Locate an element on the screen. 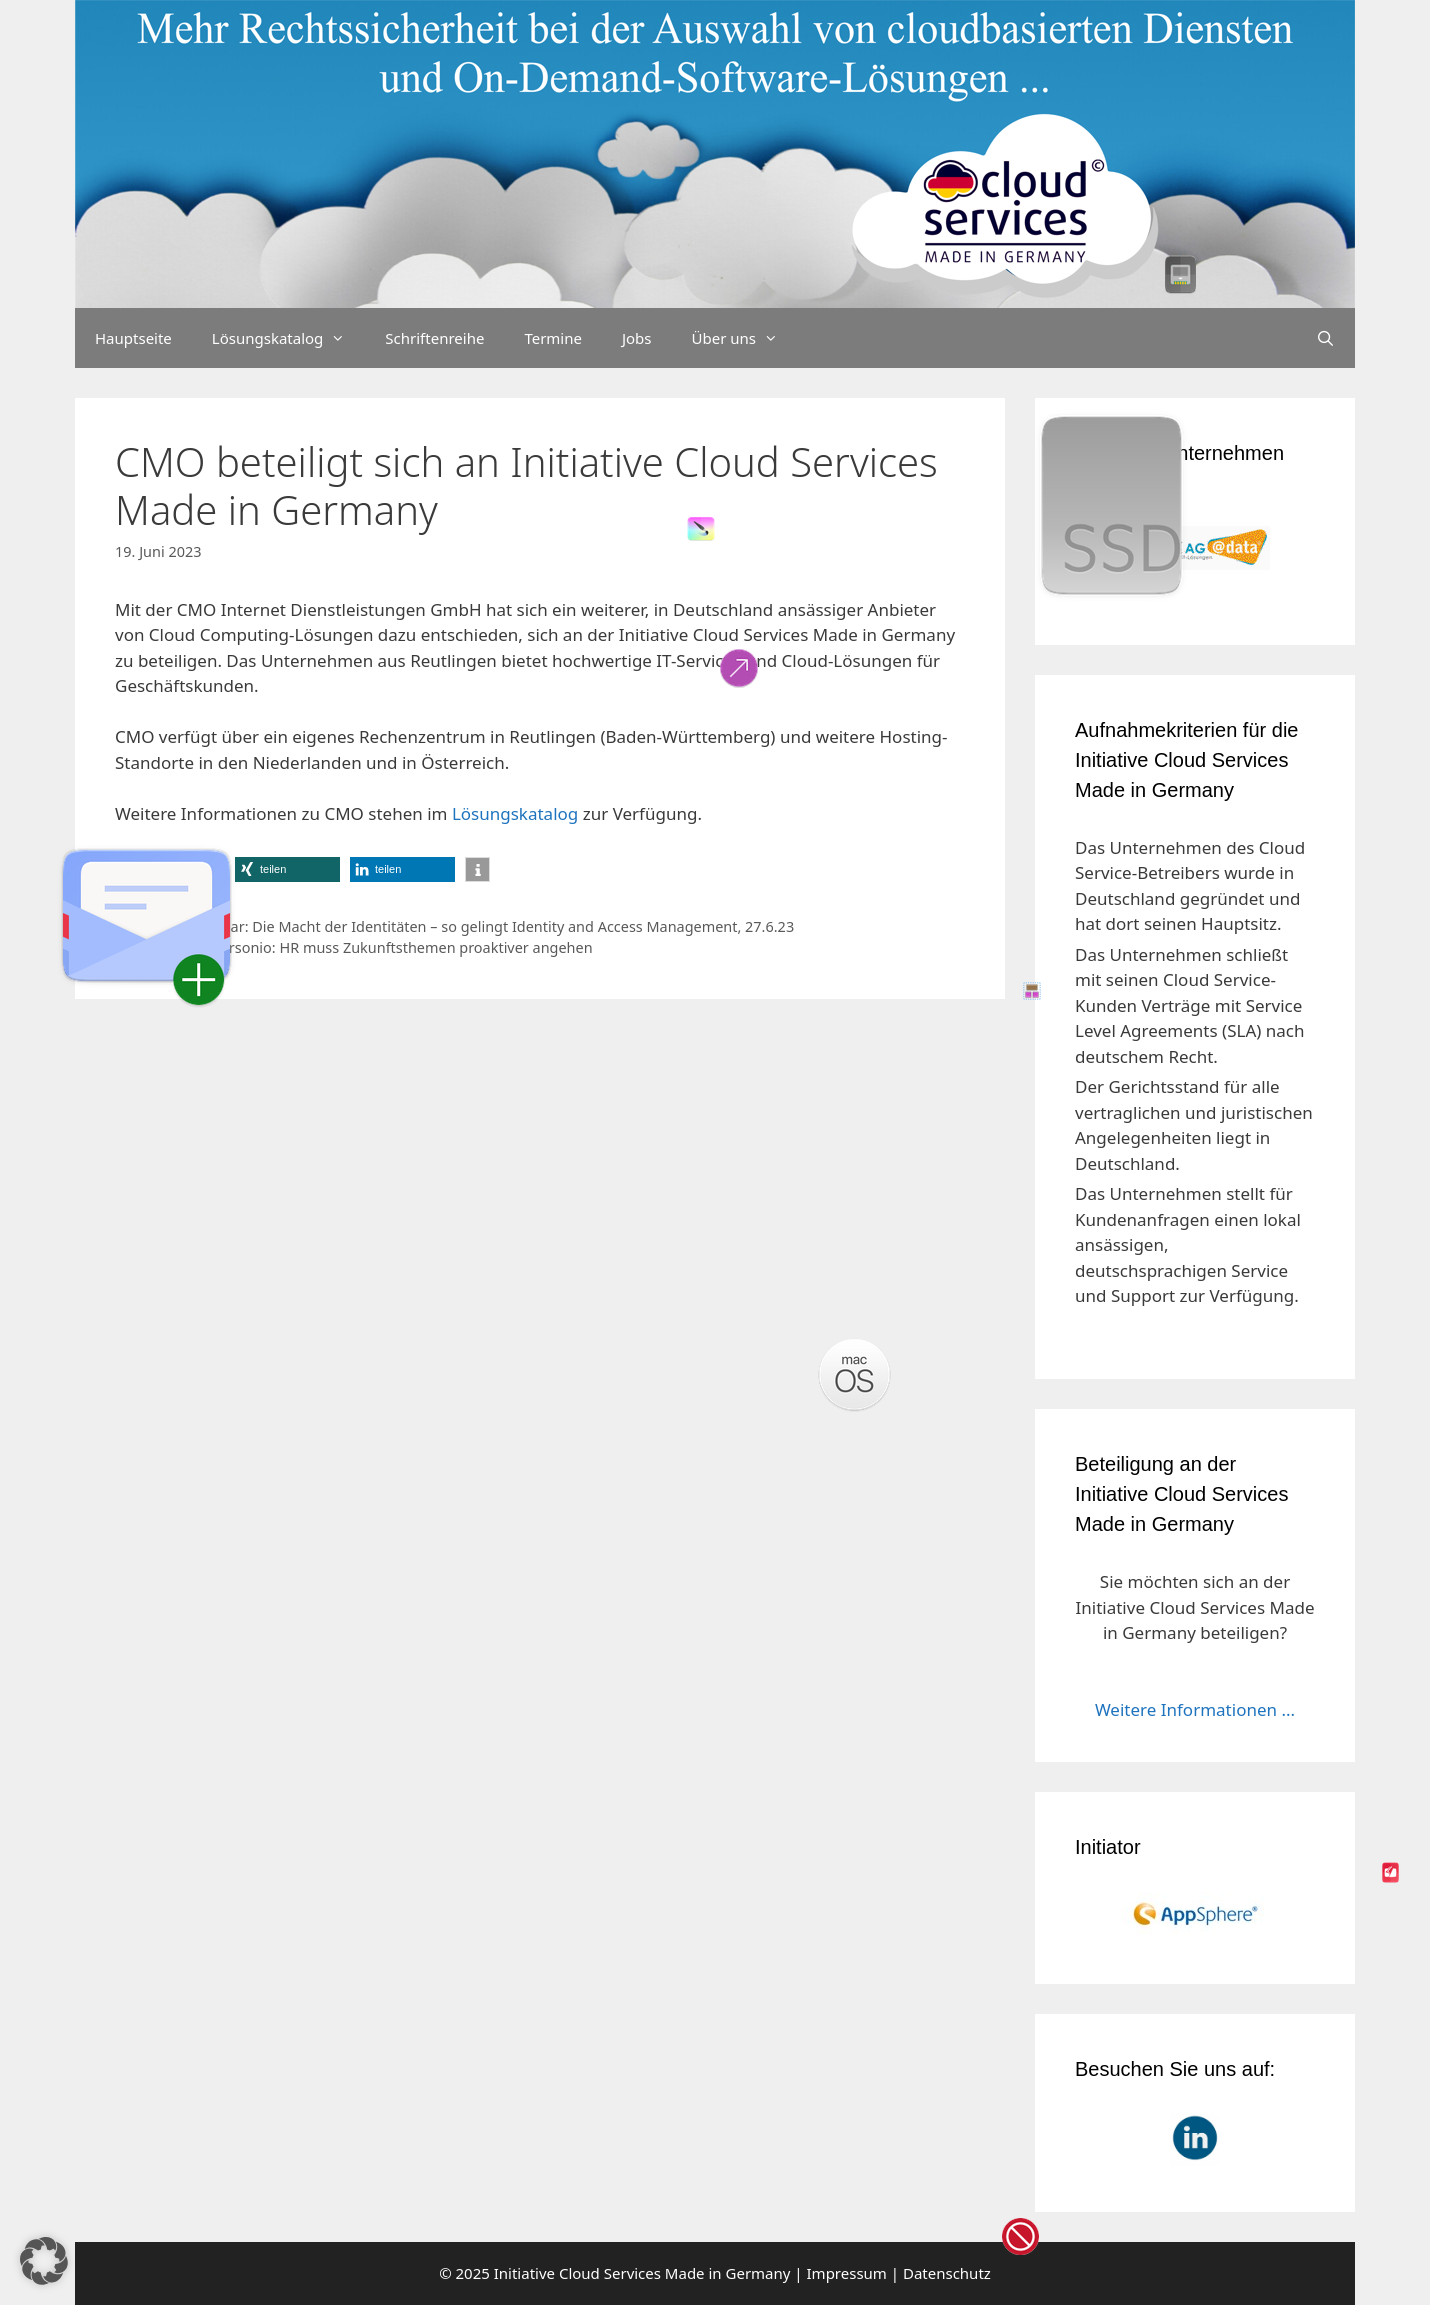 The height and width of the screenshot is (2305, 1430). indicates a symbolic link or shortcut to another file is located at coordinates (739, 668).